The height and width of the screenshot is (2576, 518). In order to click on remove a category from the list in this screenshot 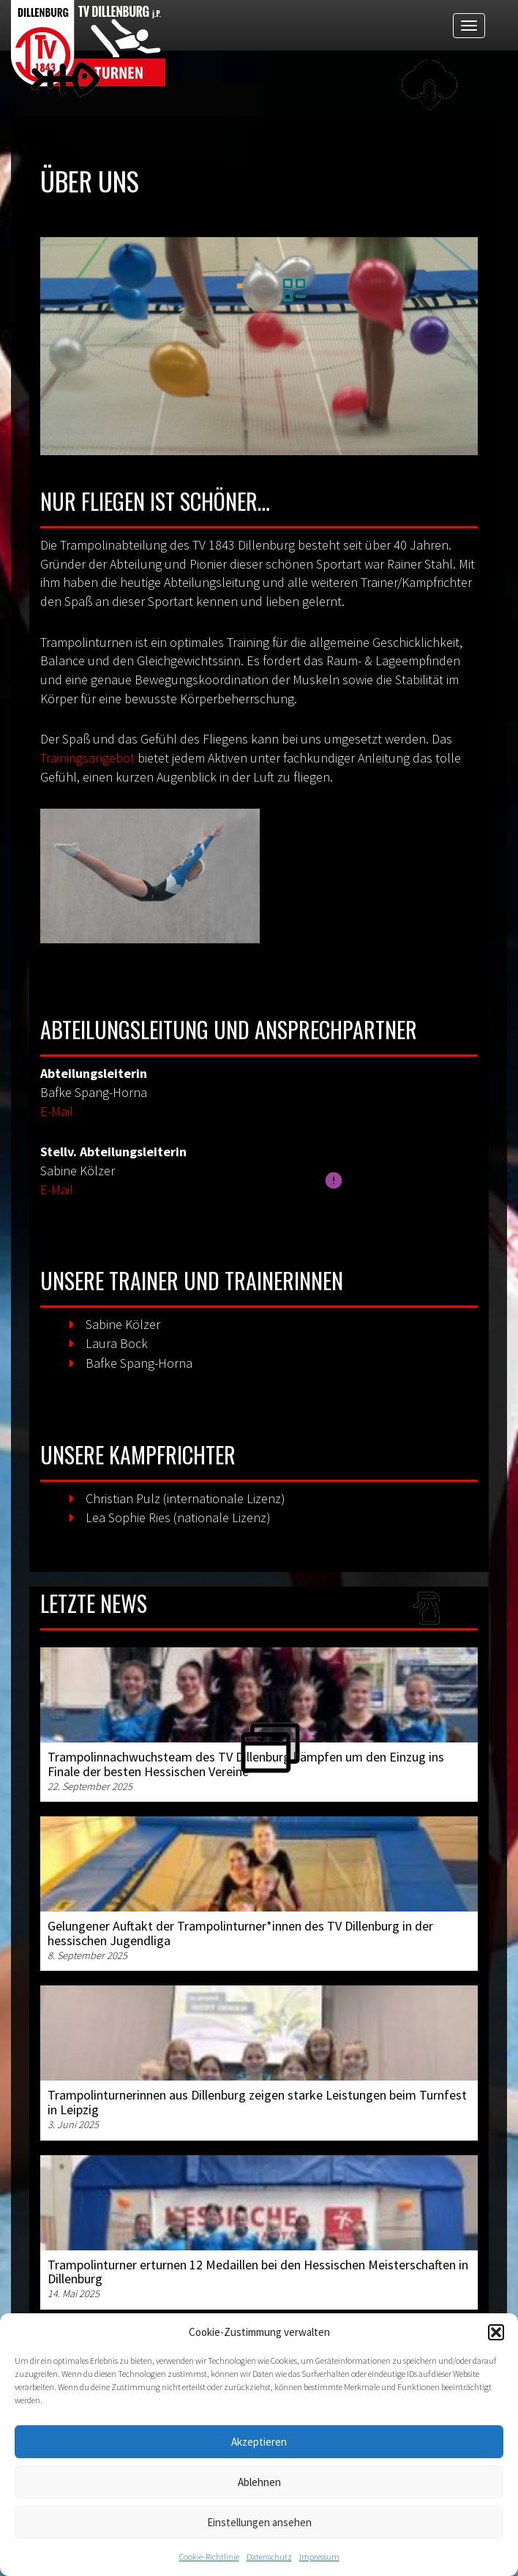, I will do `click(294, 290)`.